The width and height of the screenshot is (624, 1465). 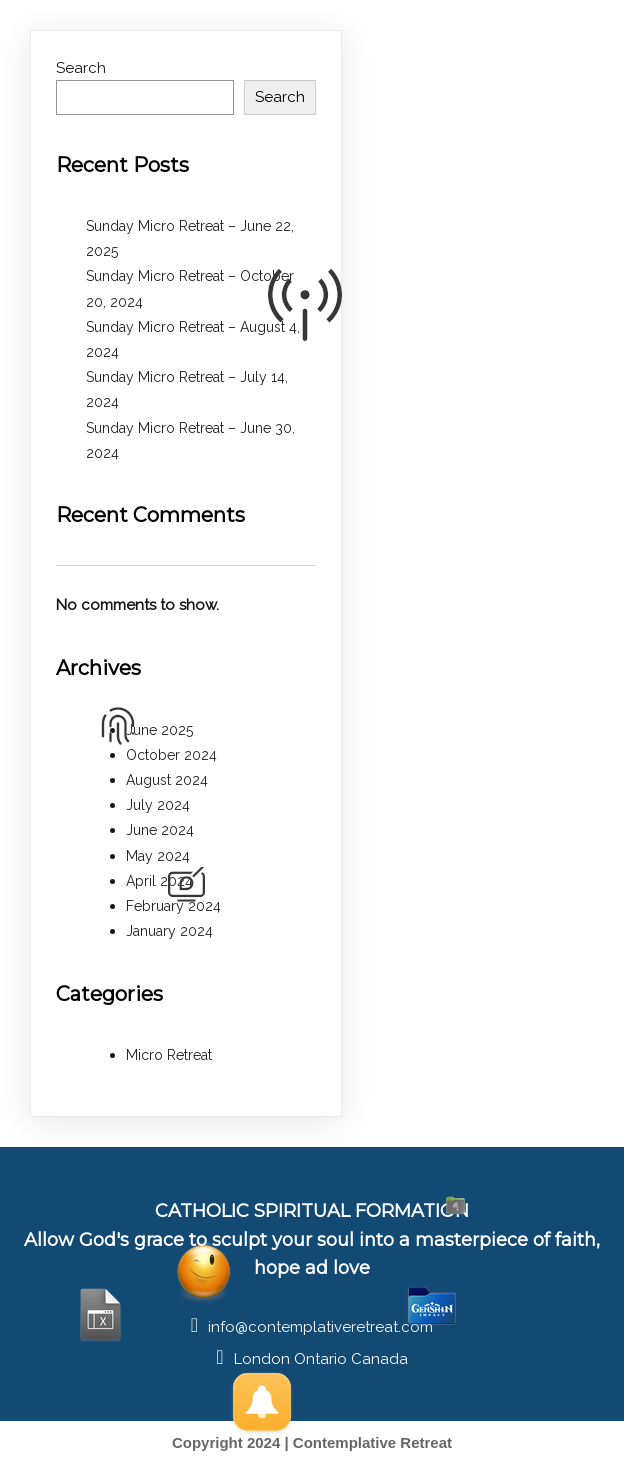 What do you see at coordinates (204, 1274) in the screenshot?
I see `insert a wink emoji into your message` at bounding box center [204, 1274].